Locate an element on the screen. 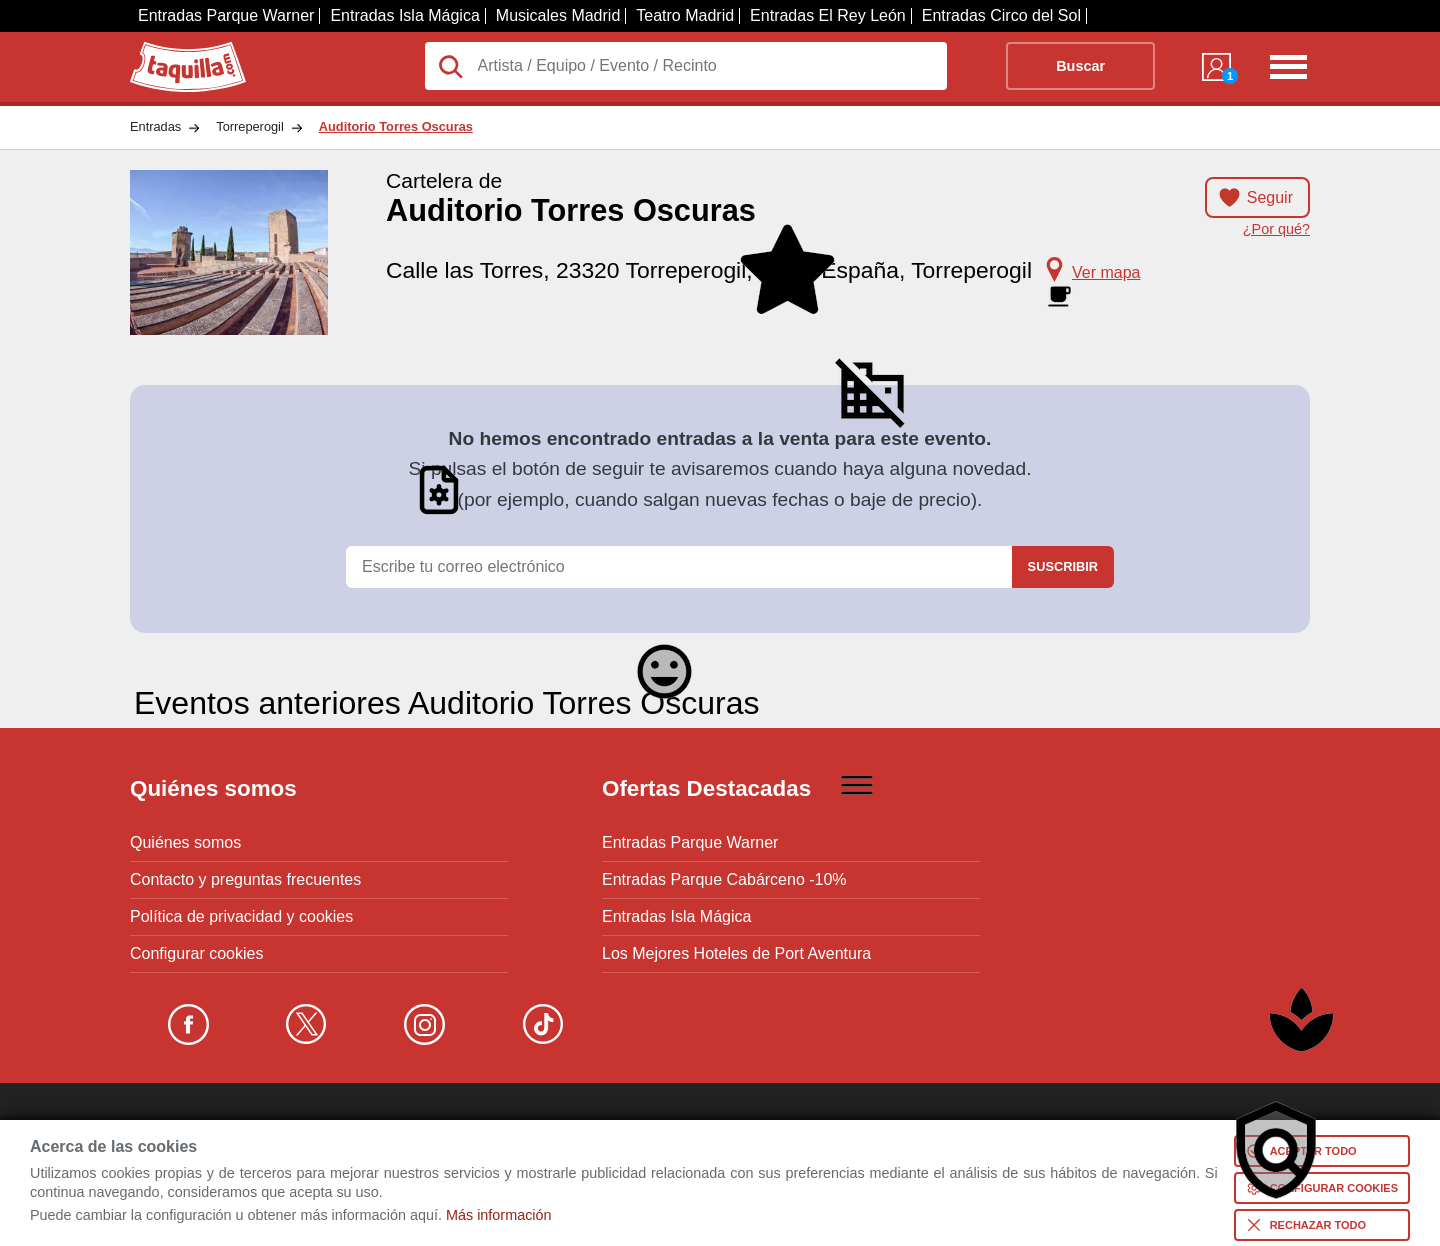  access file settings or preferences is located at coordinates (439, 490).